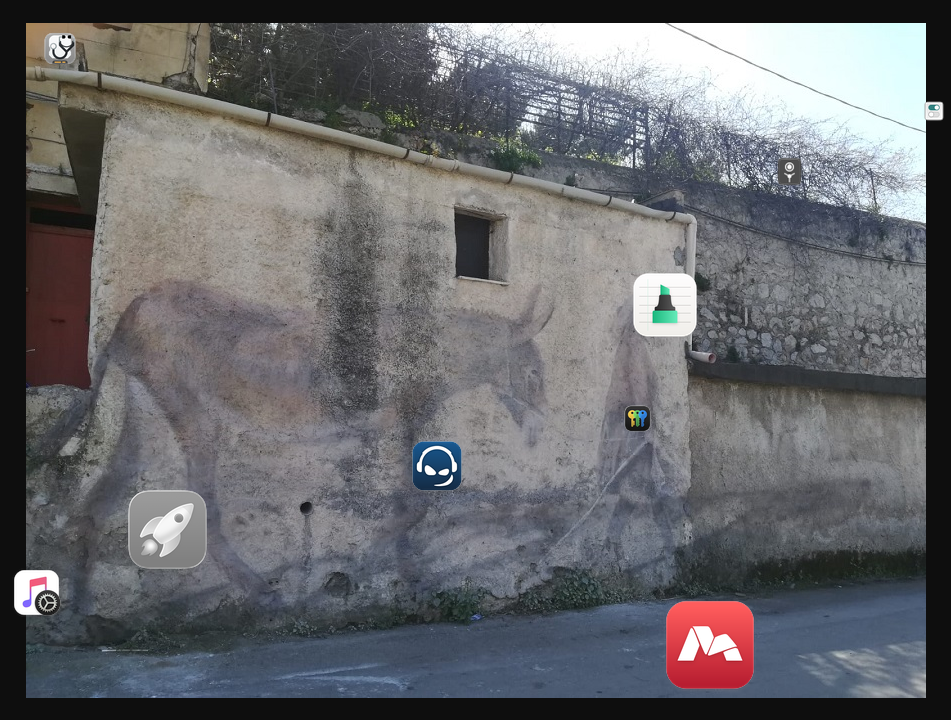 This screenshot has width=951, height=720. What do you see at coordinates (437, 466) in the screenshot?
I see `open TeamSpeak voice chat app` at bounding box center [437, 466].